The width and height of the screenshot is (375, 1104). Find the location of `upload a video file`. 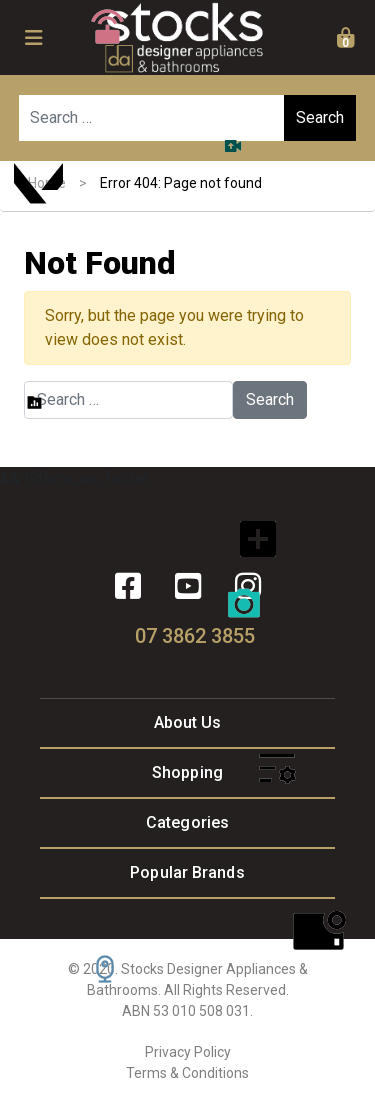

upload a video file is located at coordinates (233, 146).